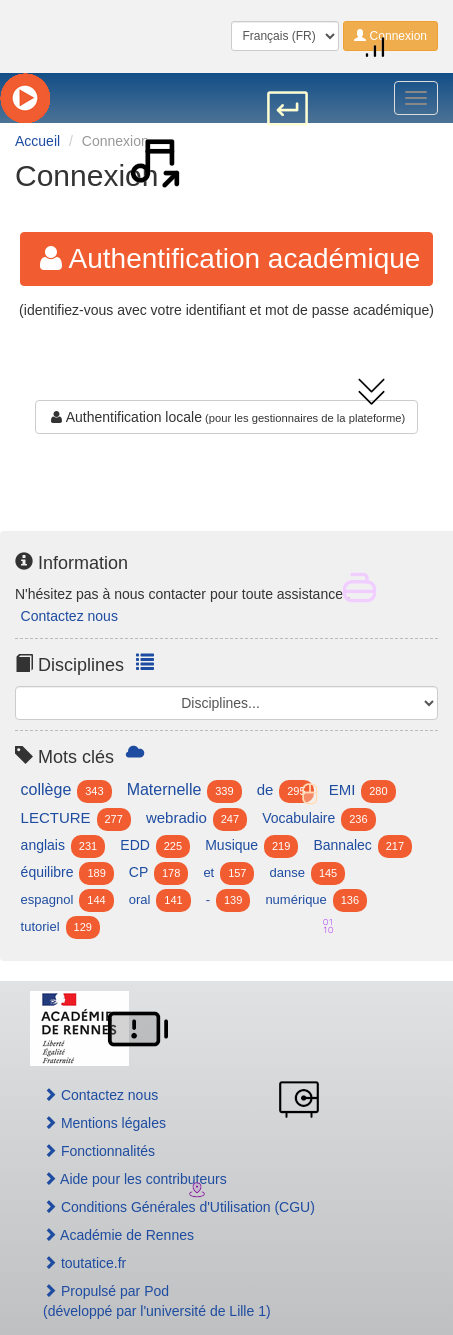  Describe the element at coordinates (310, 794) in the screenshot. I see `mouse input device indicator` at that location.